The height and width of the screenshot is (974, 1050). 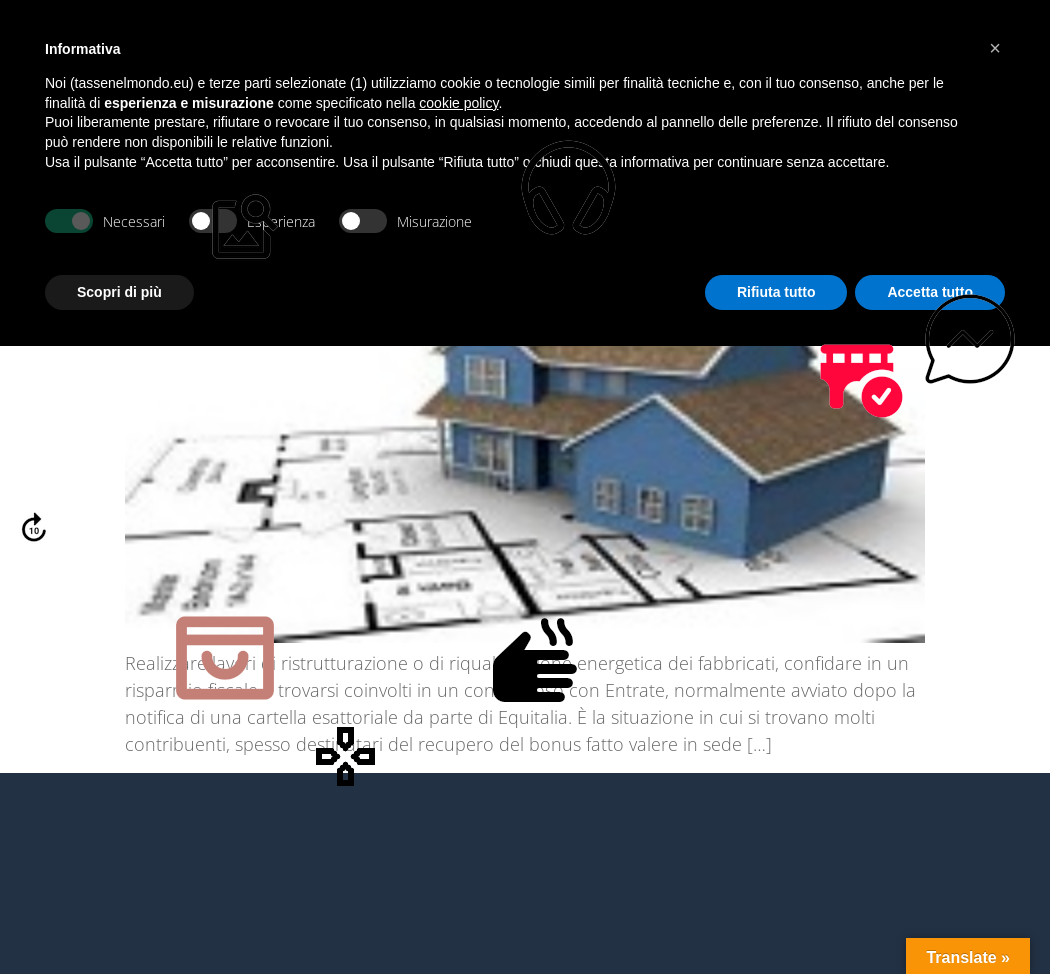 I want to click on view your shopping bag, so click(x=225, y=658).